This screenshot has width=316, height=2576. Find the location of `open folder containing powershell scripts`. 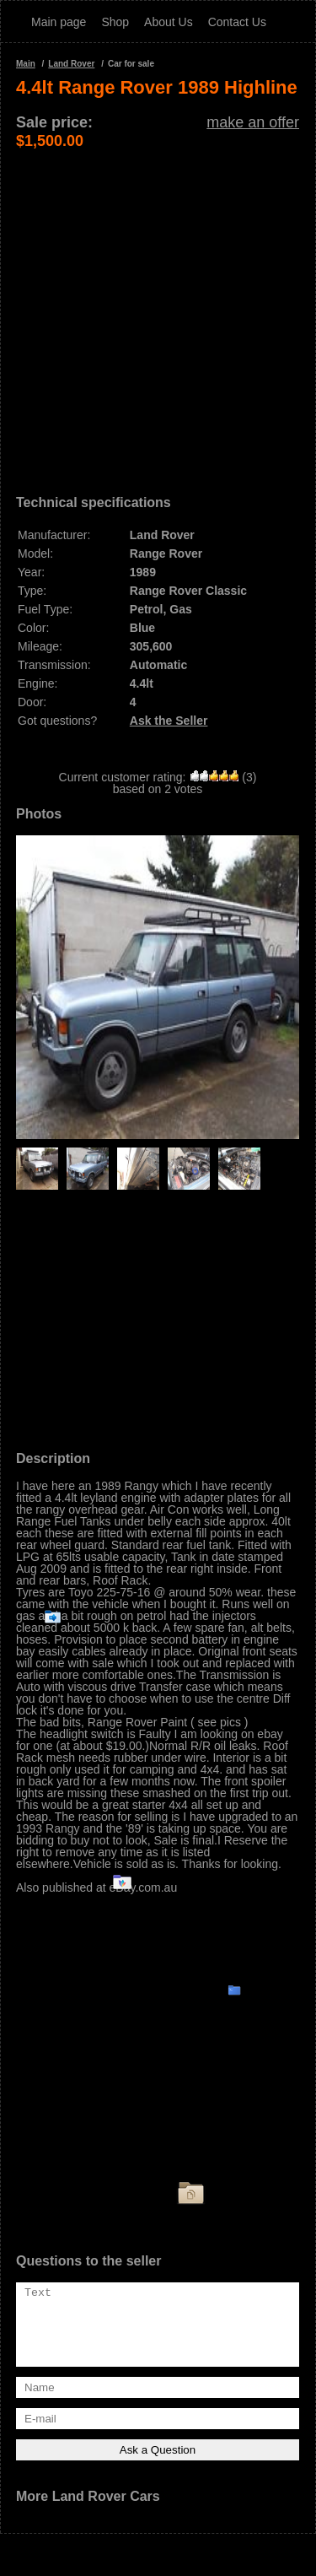

open folder containing powershell scripts is located at coordinates (234, 1990).